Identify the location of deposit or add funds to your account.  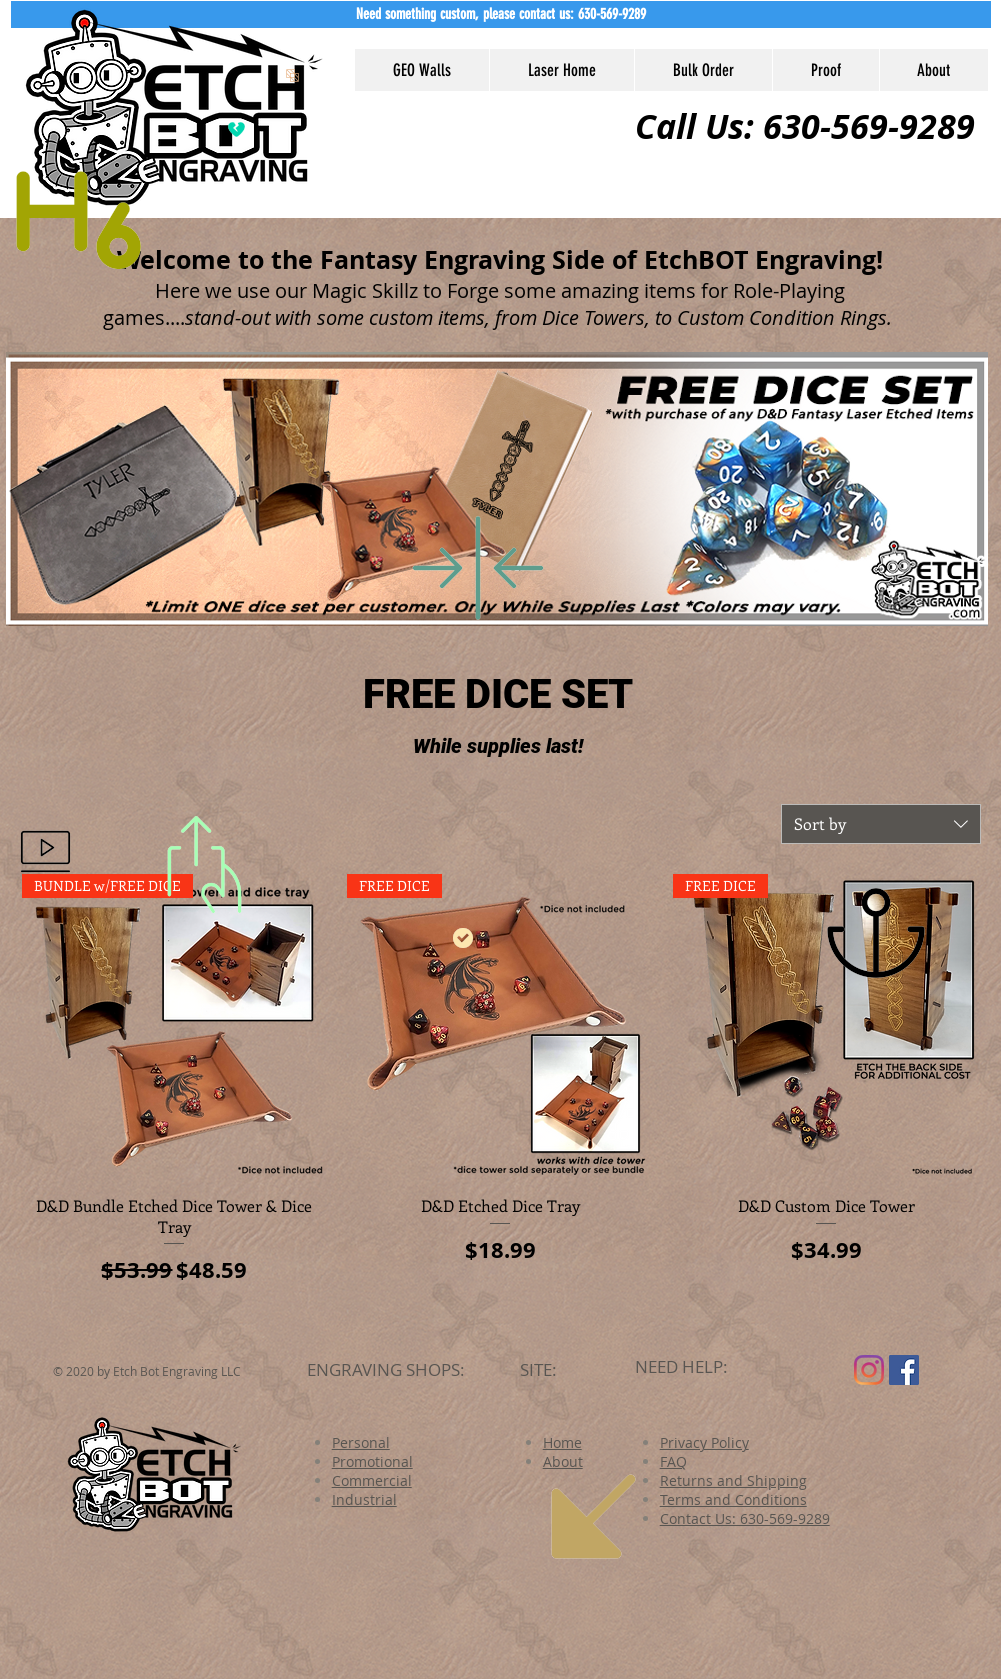
(199, 864).